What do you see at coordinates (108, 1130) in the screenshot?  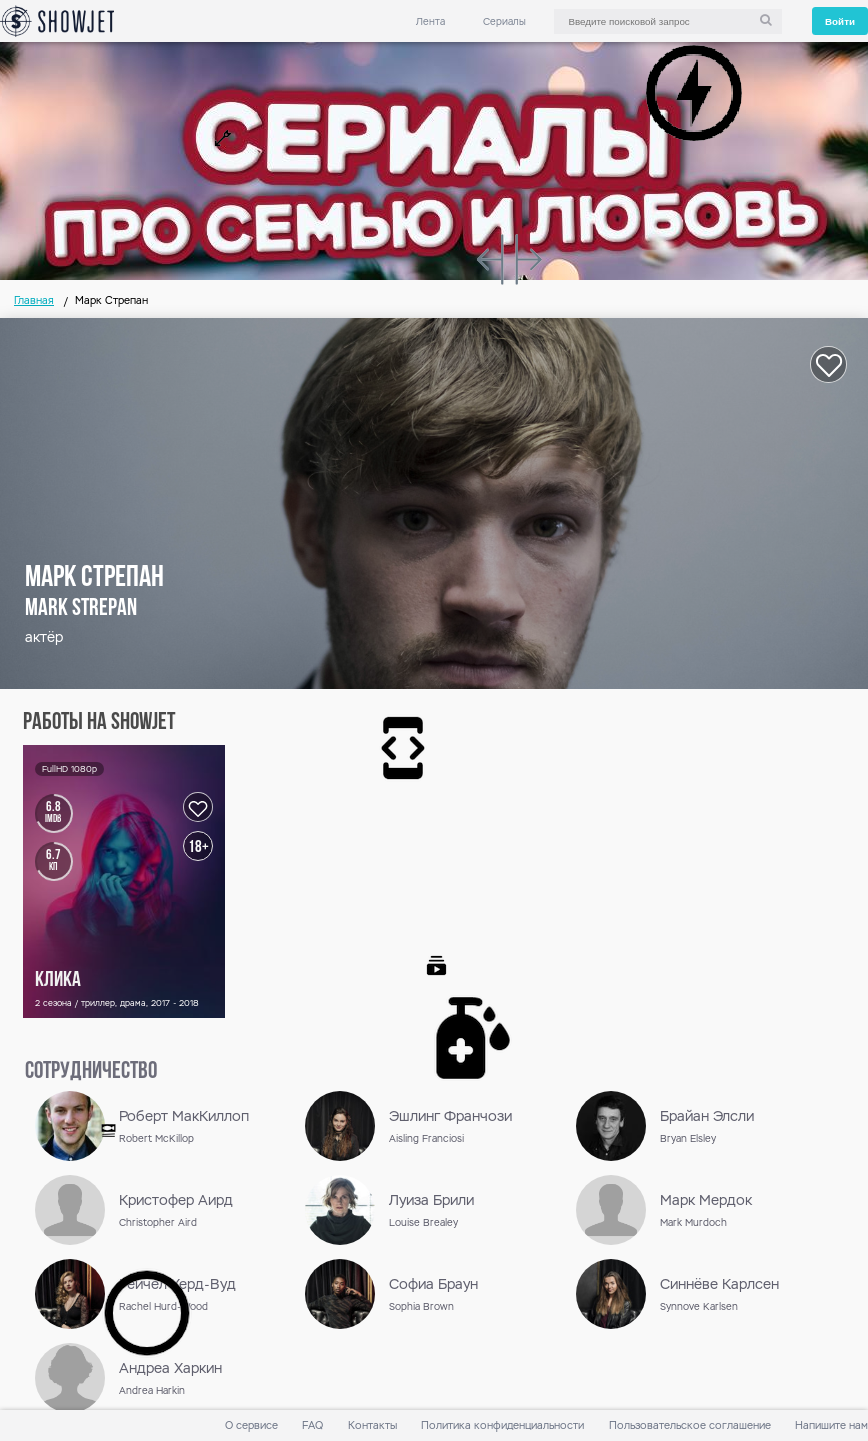 I see `view set meal or food combo options` at bounding box center [108, 1130].